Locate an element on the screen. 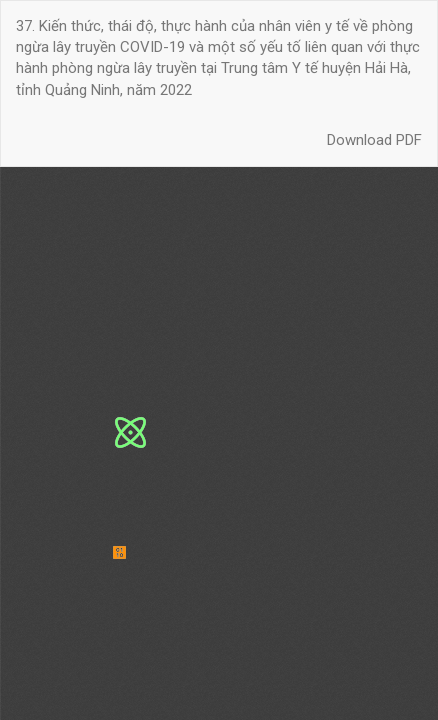 This screenshot has width=438, height=720. view binary or raw data is located at coordinates (119, 552).